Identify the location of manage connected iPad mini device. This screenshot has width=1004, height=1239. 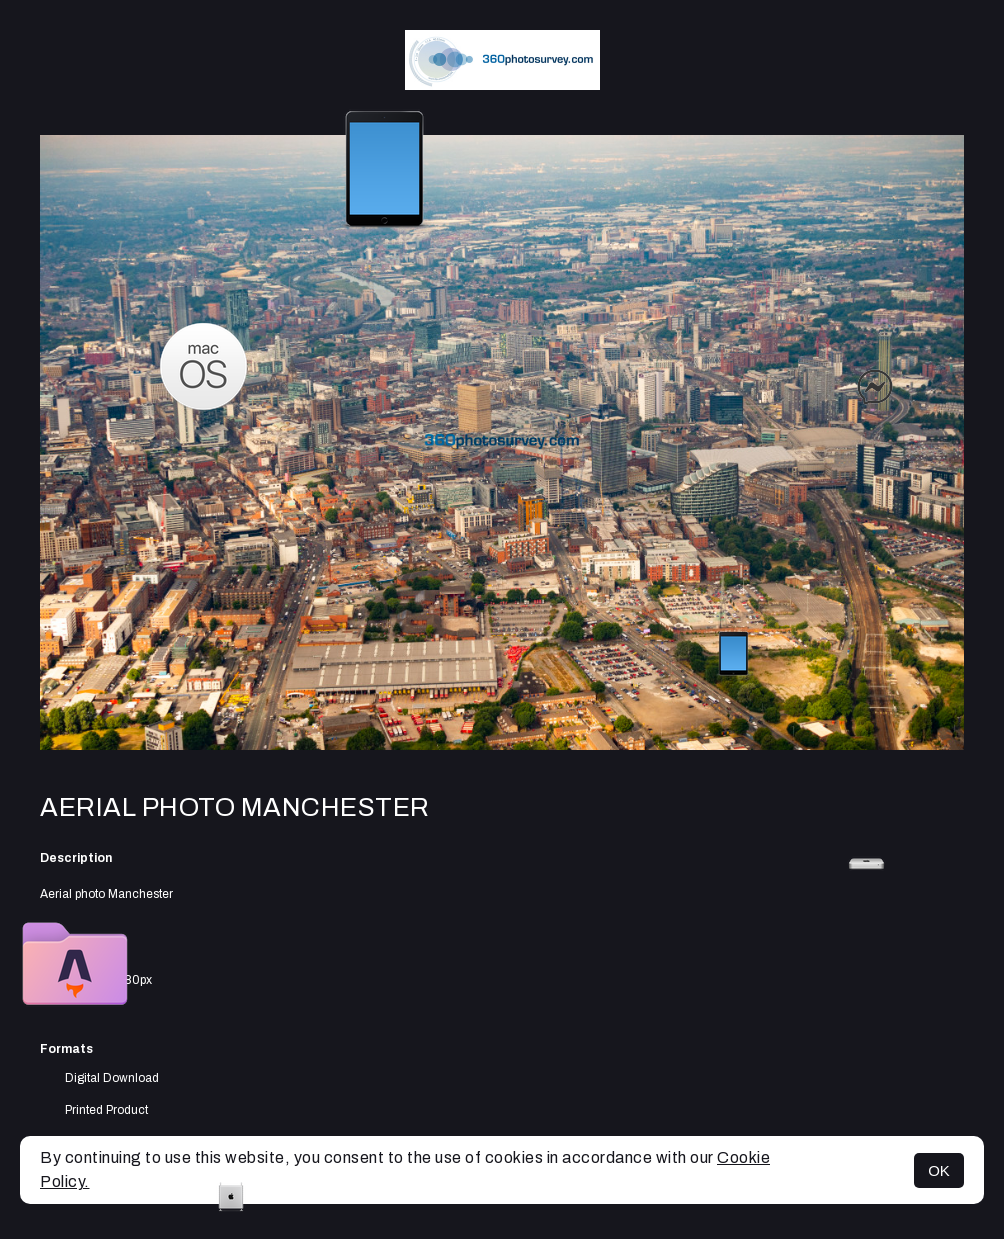
(384, 158).